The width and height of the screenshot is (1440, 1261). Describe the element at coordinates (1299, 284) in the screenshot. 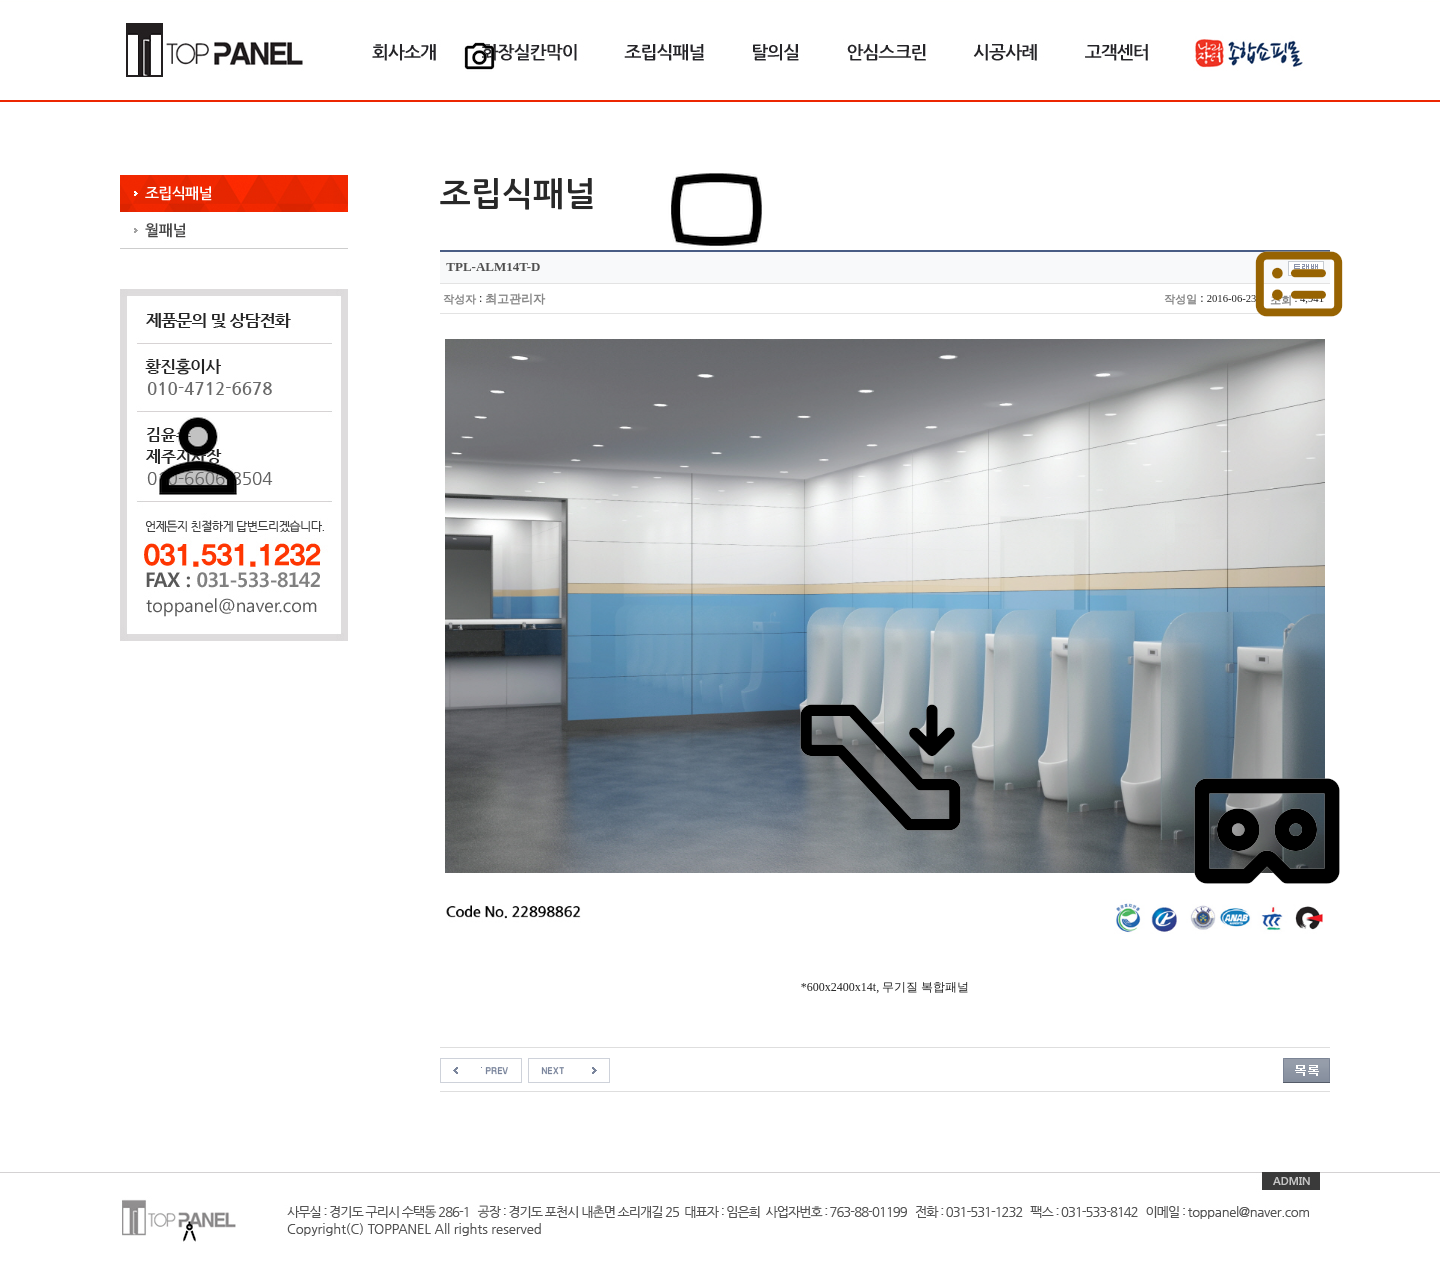

I see `view list details or summary` at that location.